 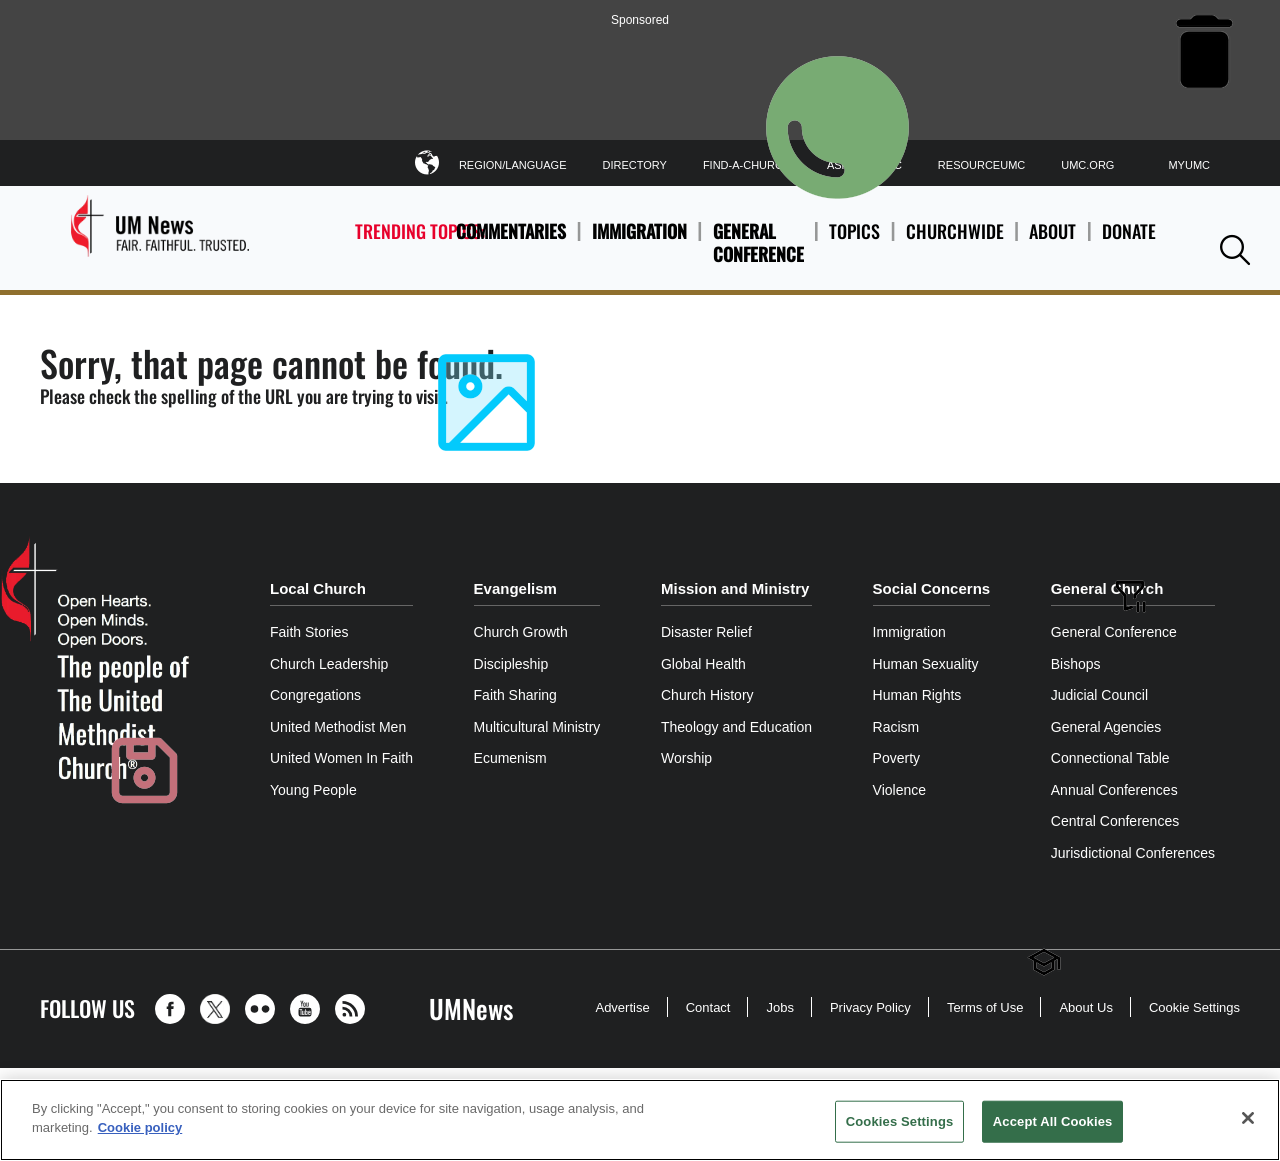 I want to click on delete selected item, so click(x=1204, y=51).